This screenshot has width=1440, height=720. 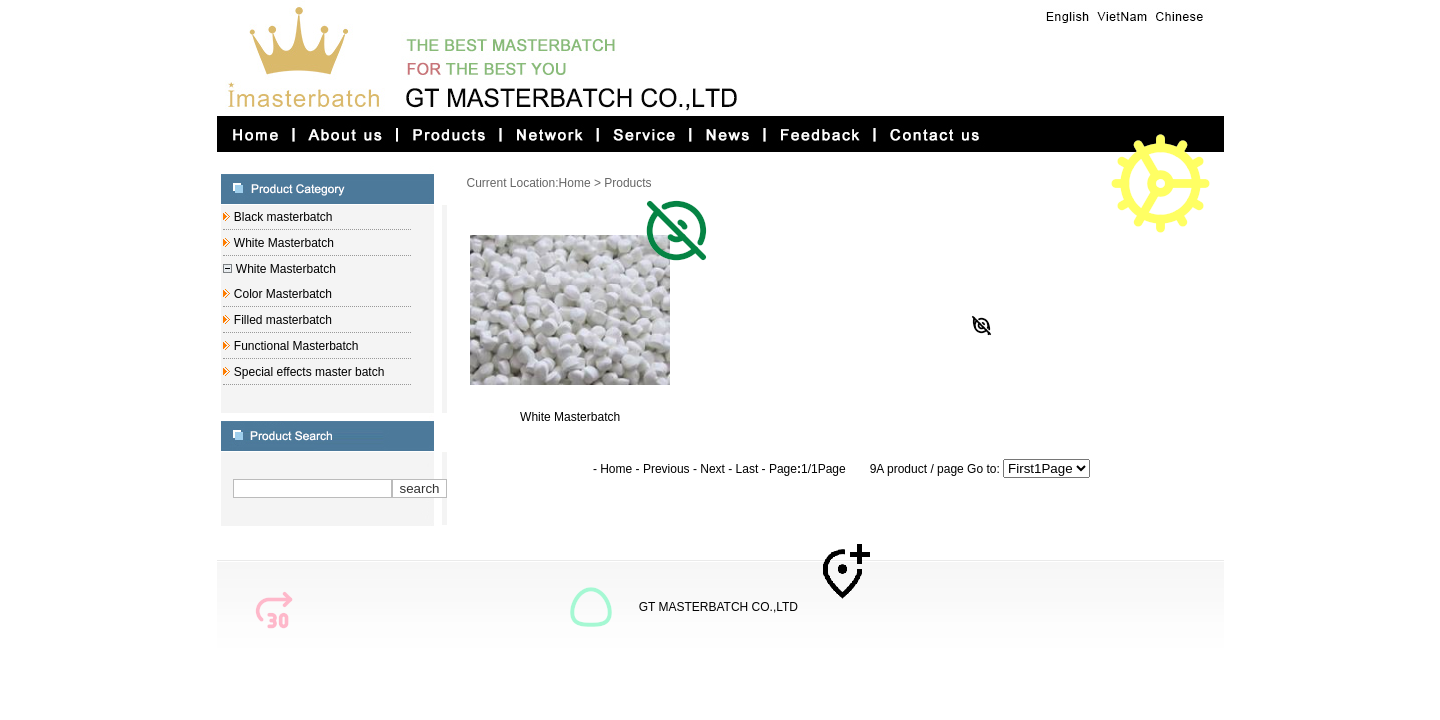 What do you see at coordinates (981, 325) in the screenshot?
I see `disable storm alerts` at bounding box center [981, 325].